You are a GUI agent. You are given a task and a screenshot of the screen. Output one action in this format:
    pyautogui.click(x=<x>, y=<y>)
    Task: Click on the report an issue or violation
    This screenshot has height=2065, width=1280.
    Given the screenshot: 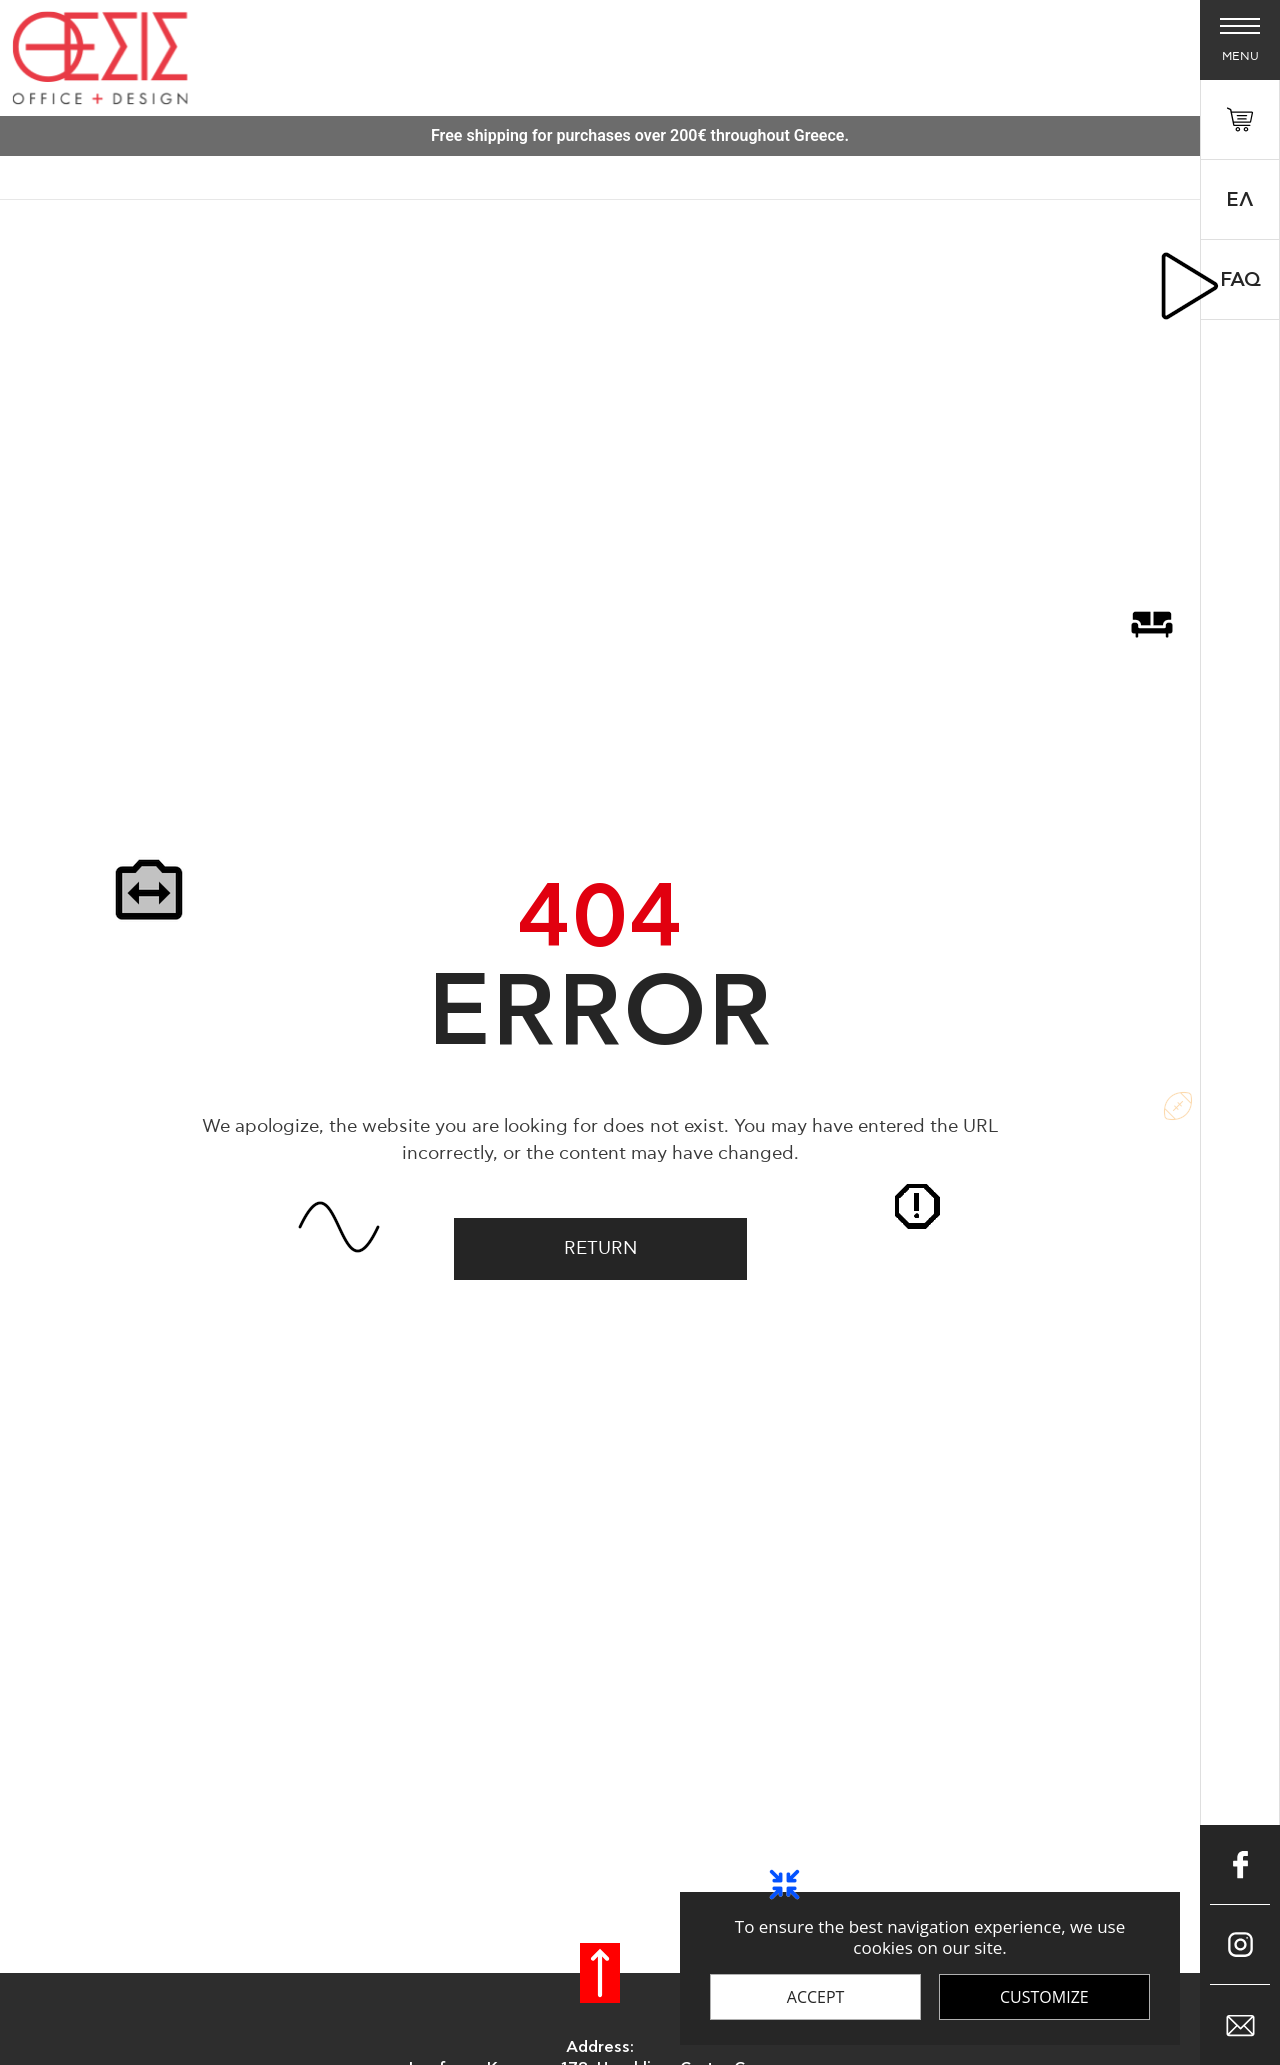 What is the action you would take?
    pyautogui.click(x=917, y=1206)
    